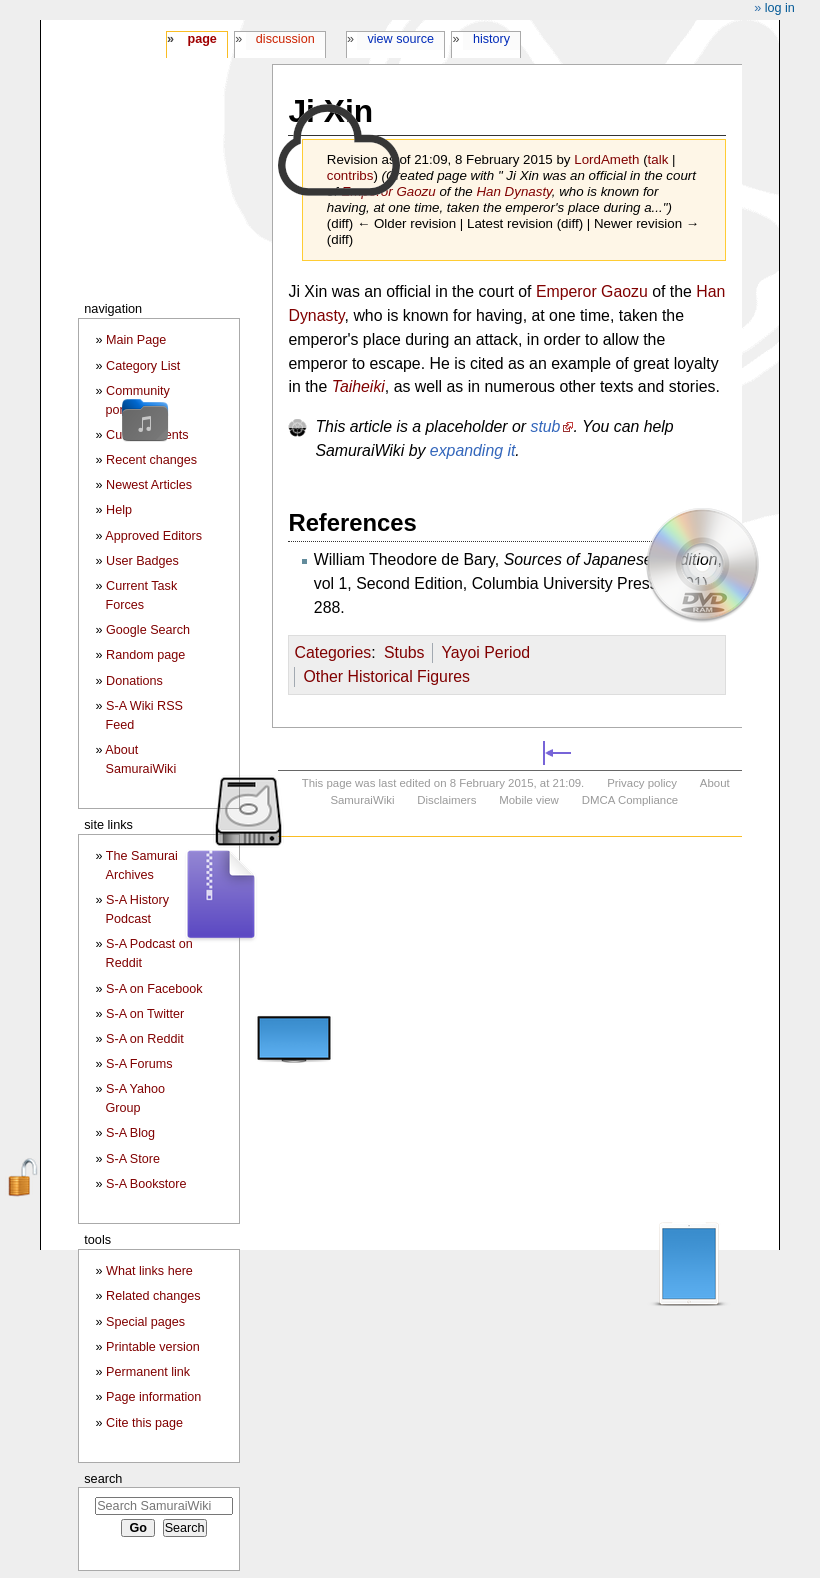 The image size is (820, 1578). What do you see at coordinates (221, 896) in the screenshot?
I see `a compressed bzdvi document file` at bounding box center [221, 896].